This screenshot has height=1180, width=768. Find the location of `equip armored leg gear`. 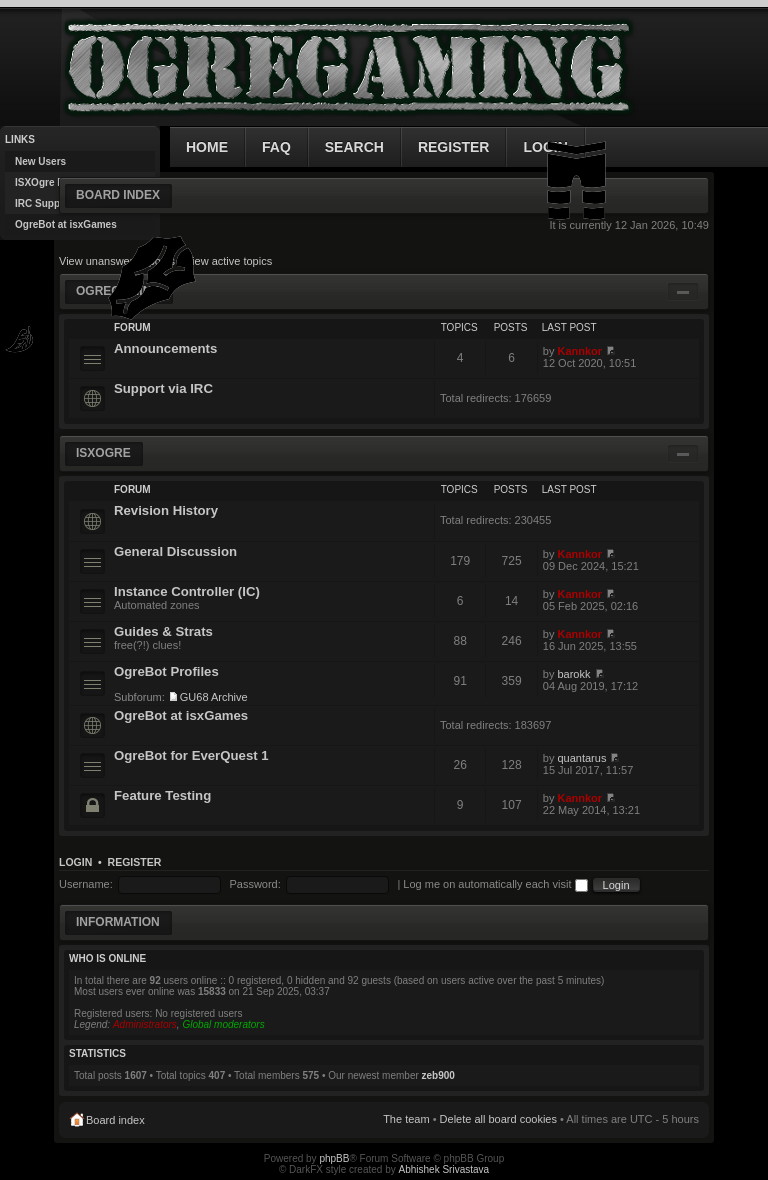

equip armored leg gear is located at coordinates (576, 180).